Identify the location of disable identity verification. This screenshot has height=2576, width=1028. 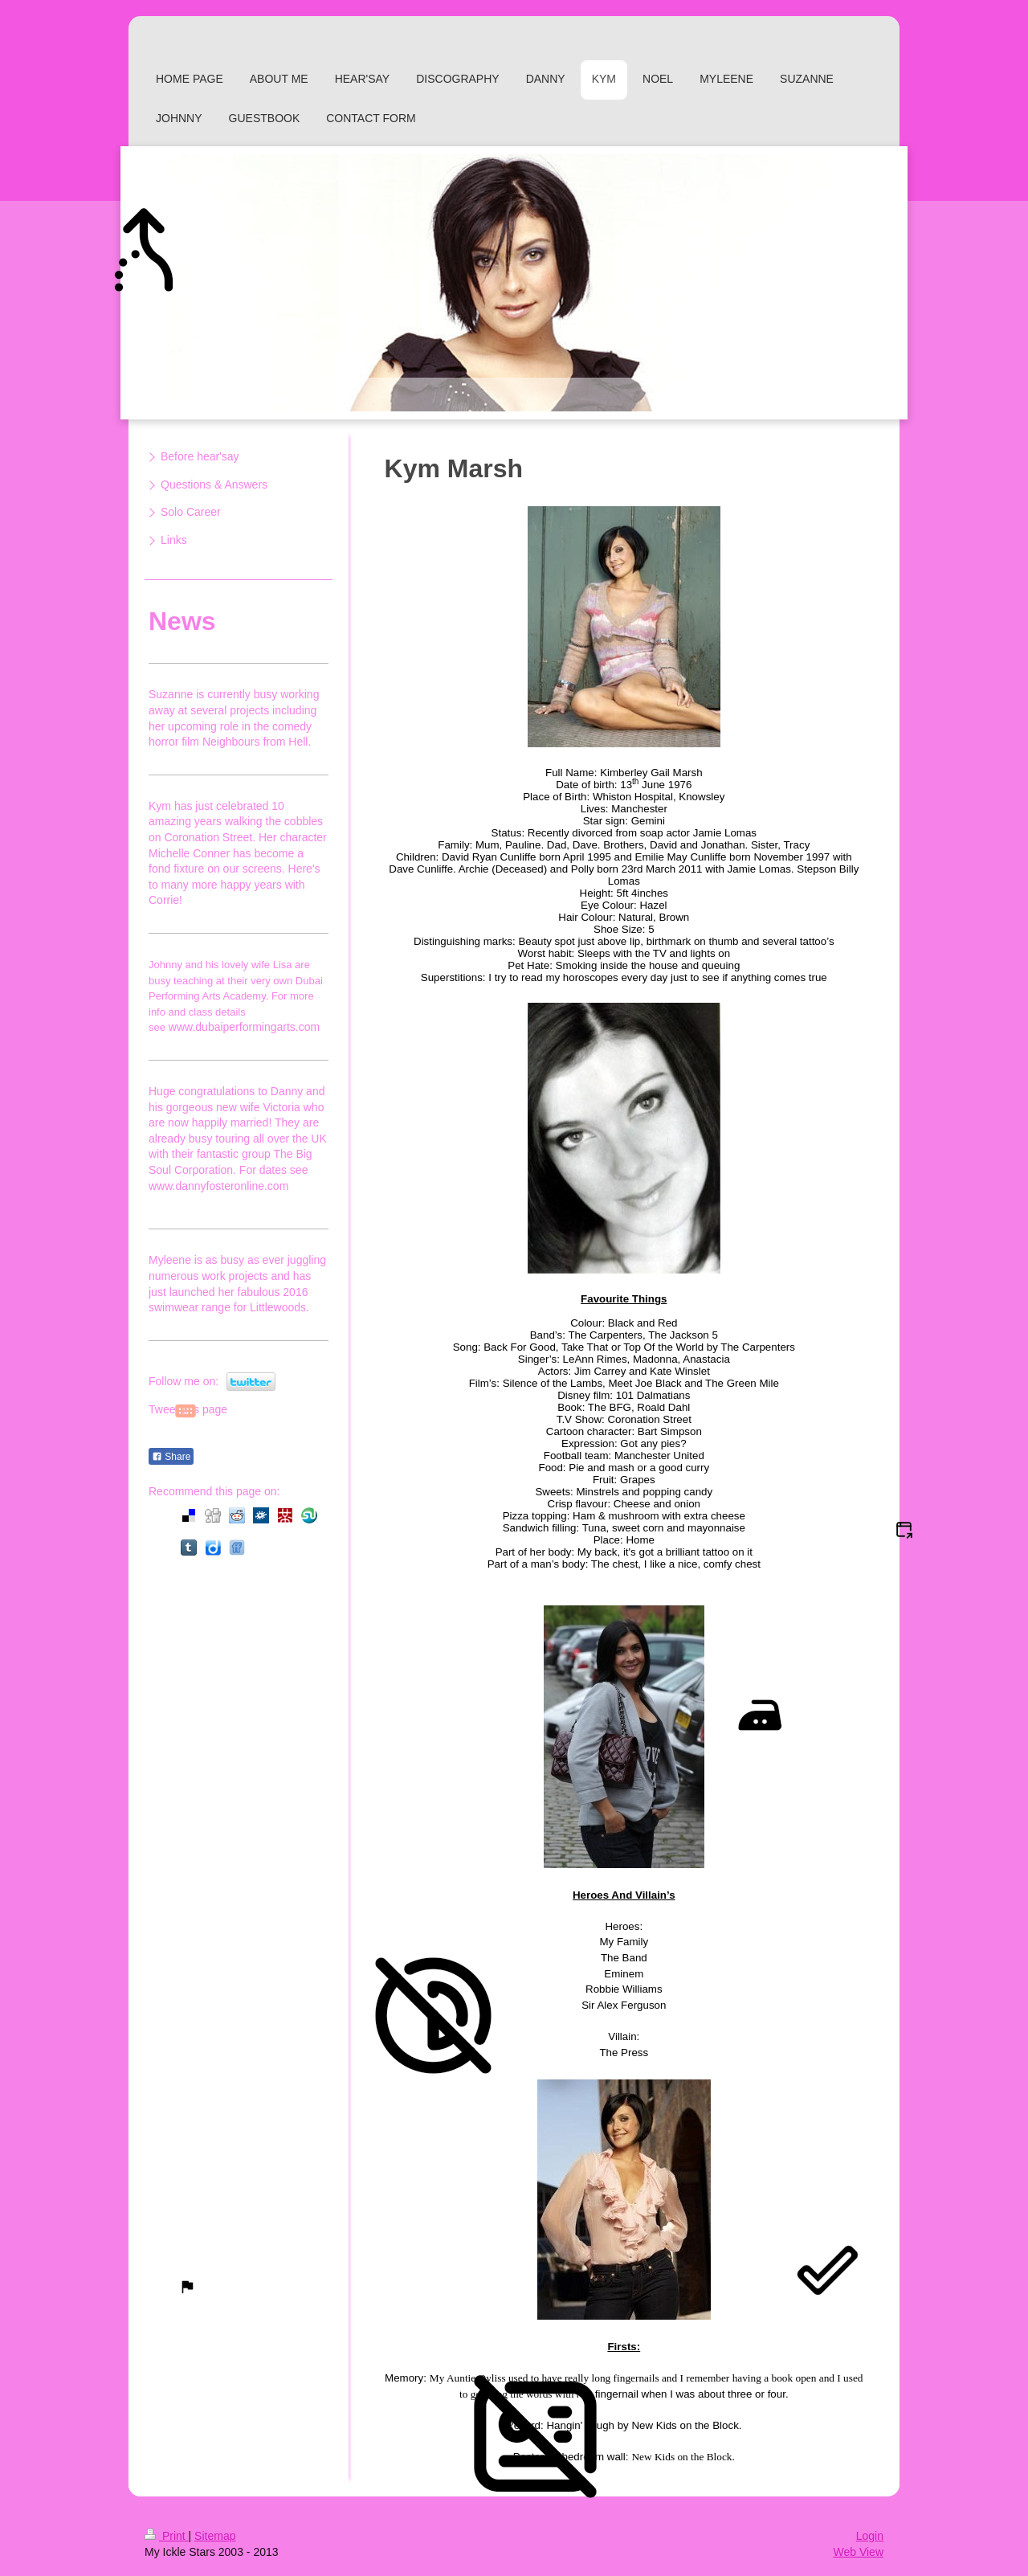
(535, 2436).